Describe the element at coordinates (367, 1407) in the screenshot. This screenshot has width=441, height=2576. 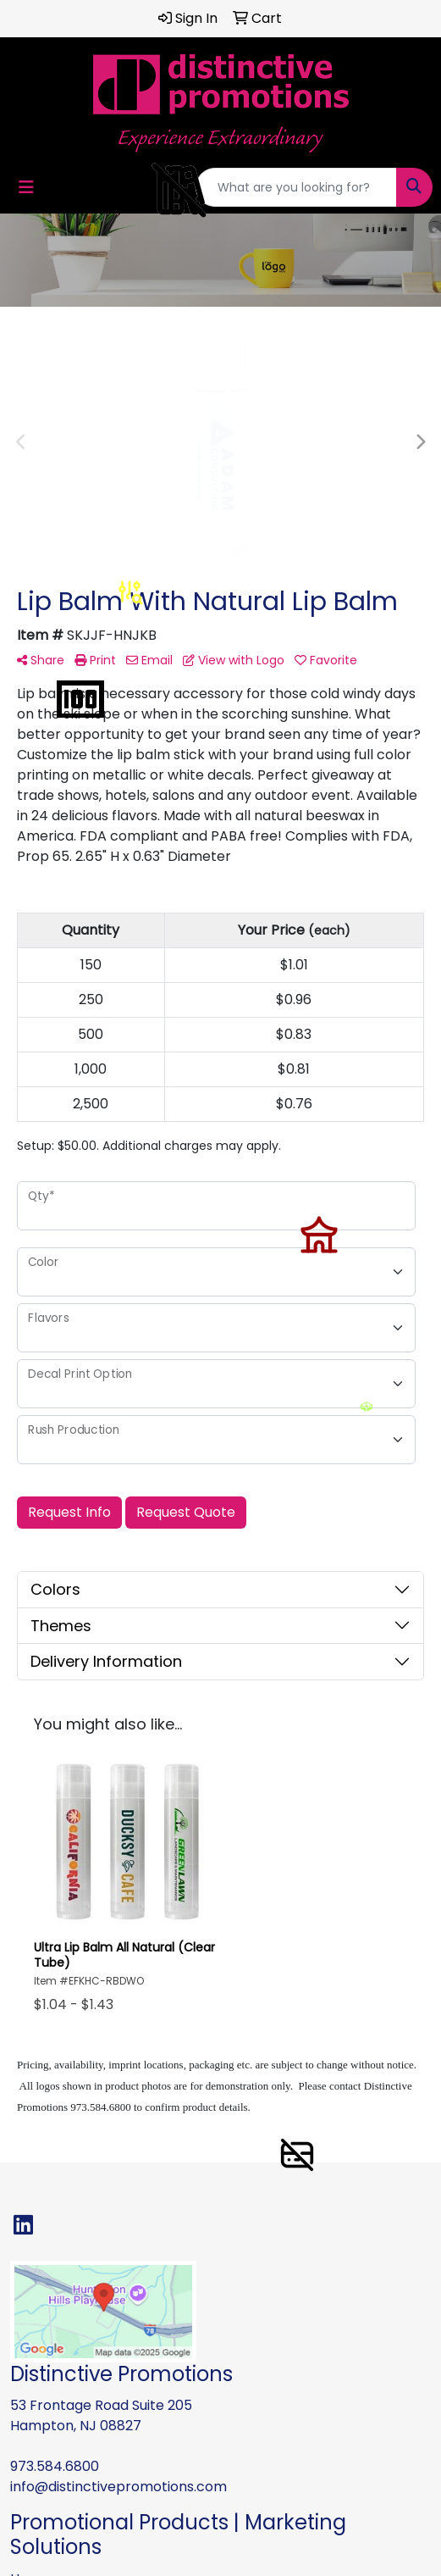
I see `open codepen to view or edit code snippets` at that location.